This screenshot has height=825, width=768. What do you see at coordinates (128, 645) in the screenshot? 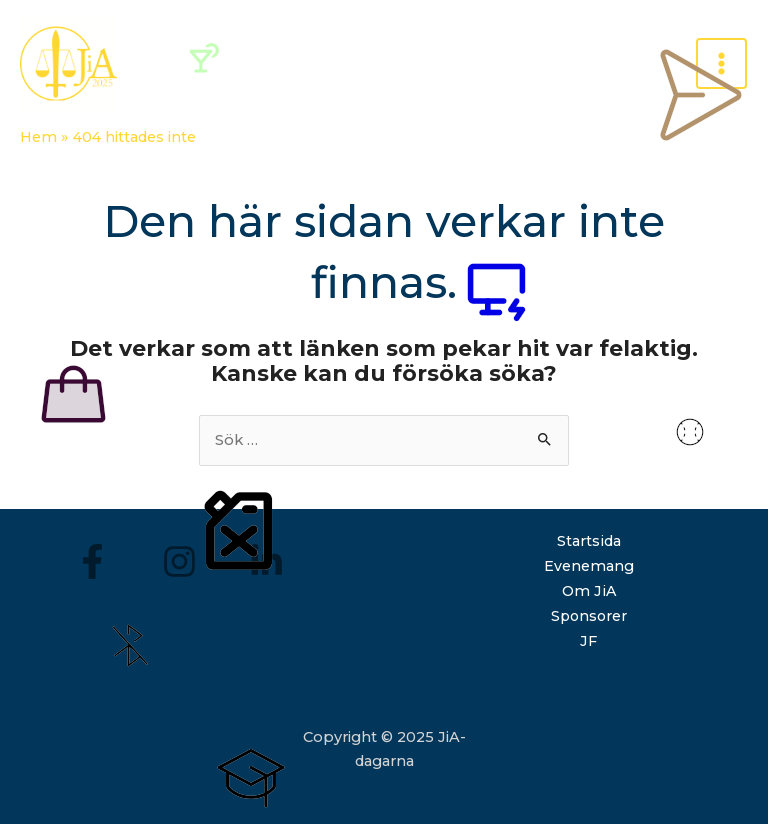
I see `bluetooth is disabled or unavailable` at bounding box center [128, 645].